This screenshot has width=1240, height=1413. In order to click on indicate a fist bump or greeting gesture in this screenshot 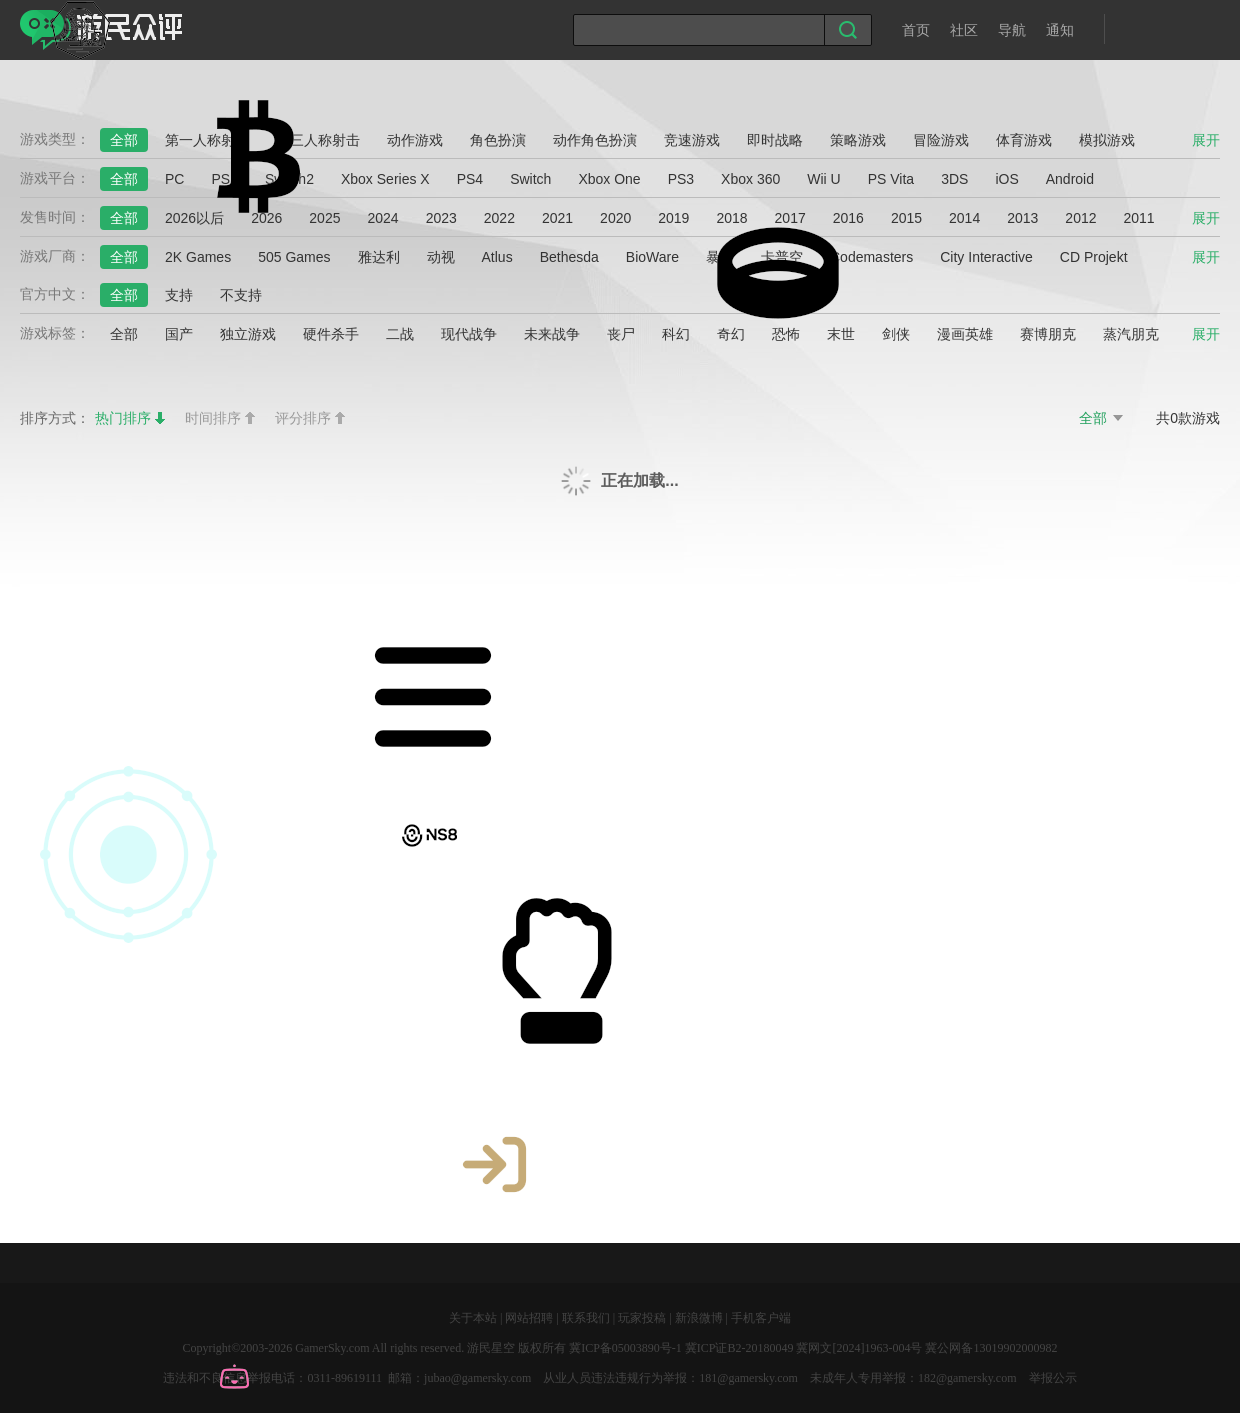, I will do `click(557, 971)`.